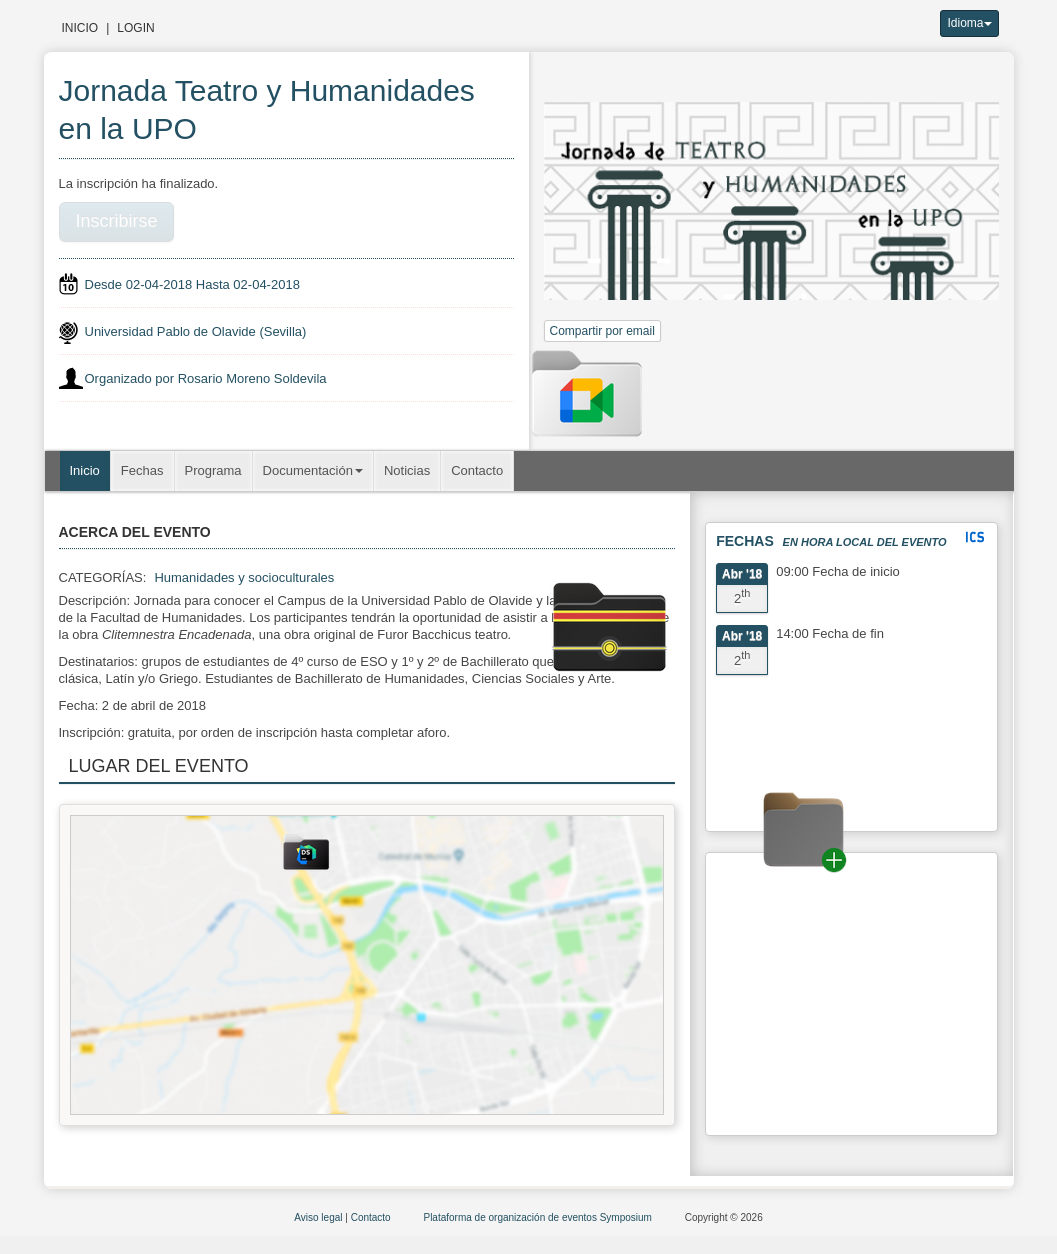  Describe the element at coordinates (586, 396) in the screenshot. I see `open folder containing Google Meet files` at that location.